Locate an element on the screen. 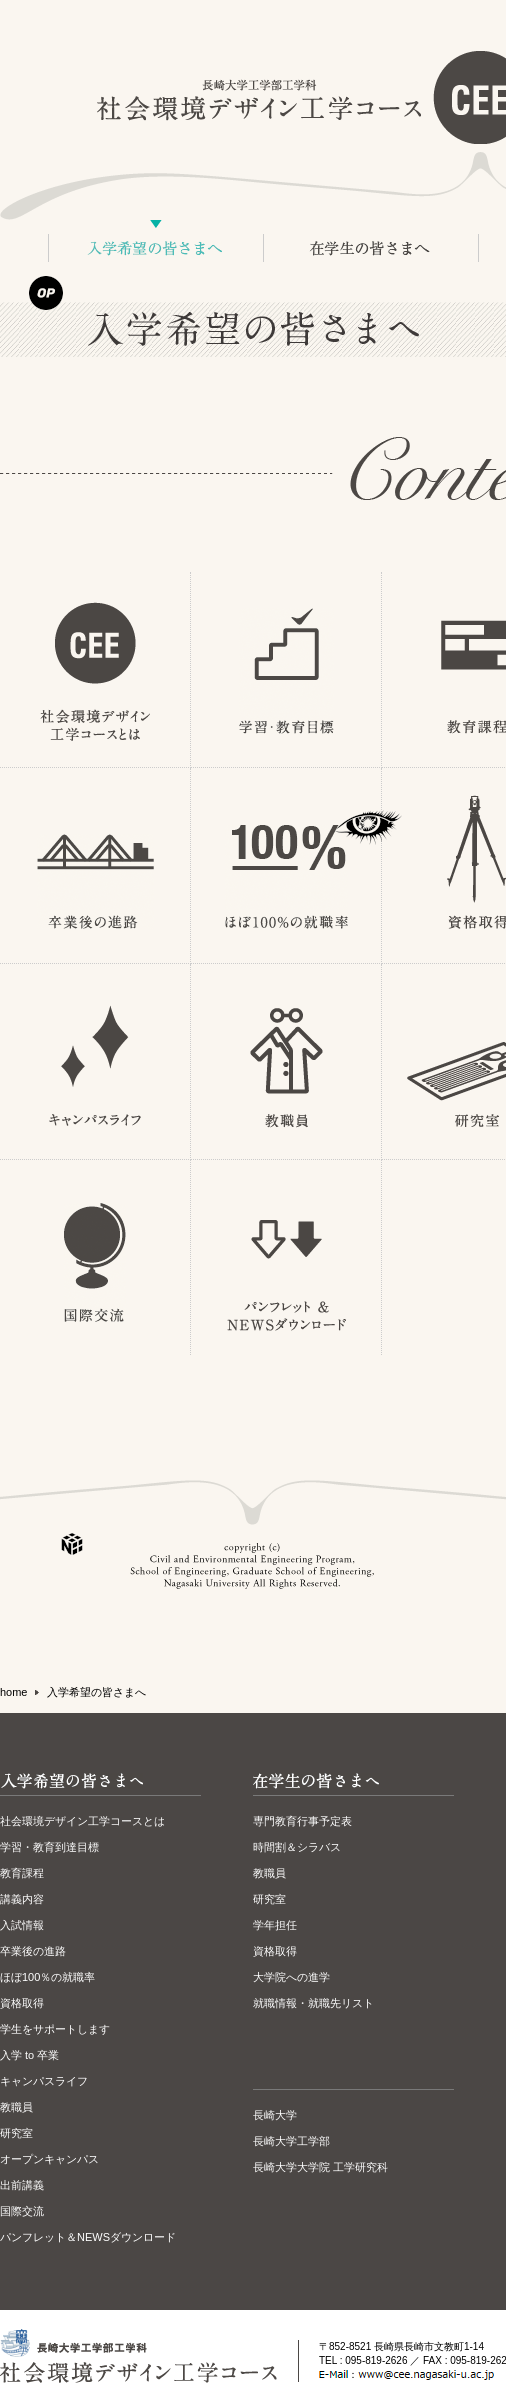  apache cassandra database logo is located at coordinates (368, 827).